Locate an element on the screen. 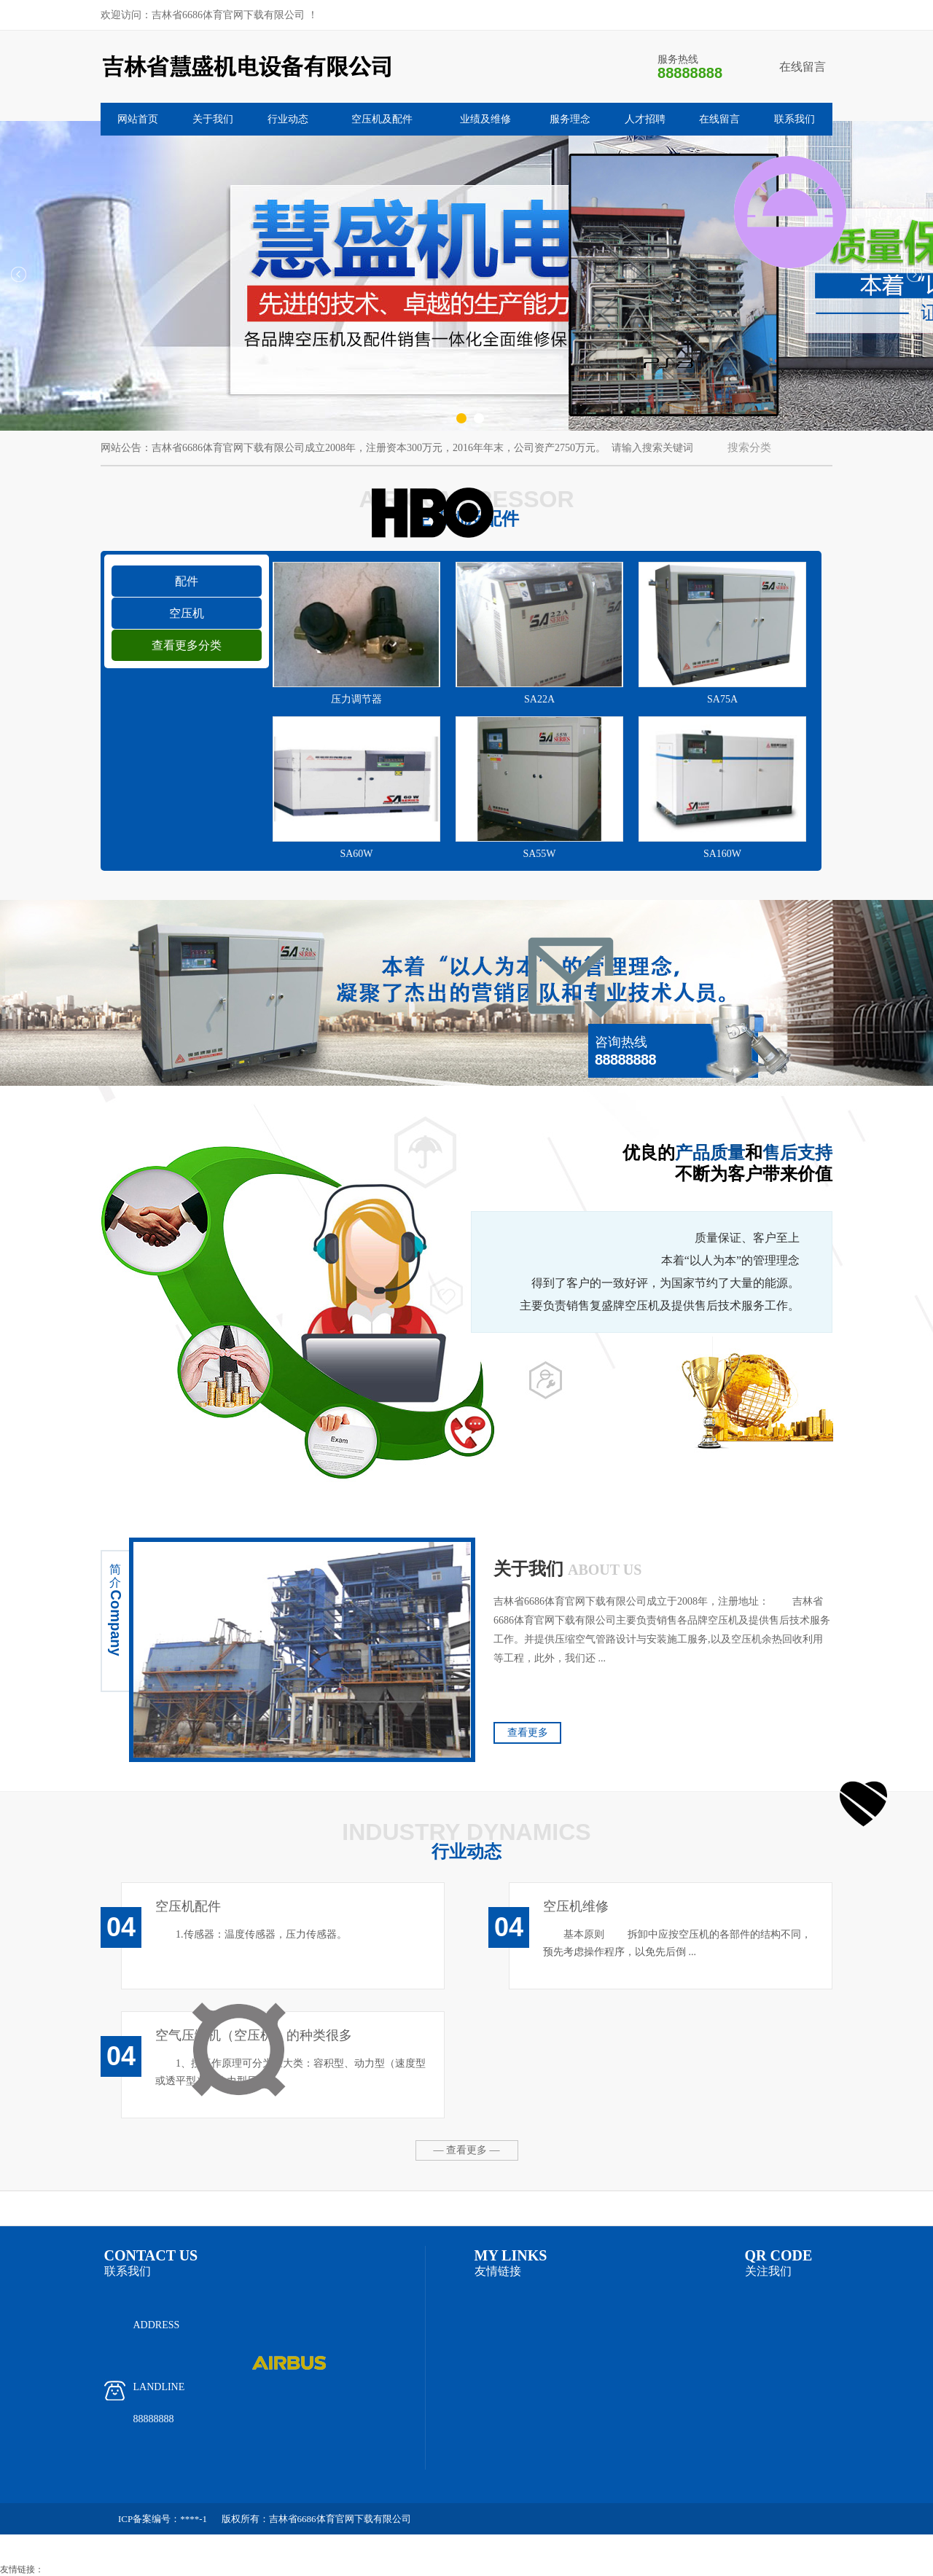  open the Bastyon app is located at coordinates (238, 2049).